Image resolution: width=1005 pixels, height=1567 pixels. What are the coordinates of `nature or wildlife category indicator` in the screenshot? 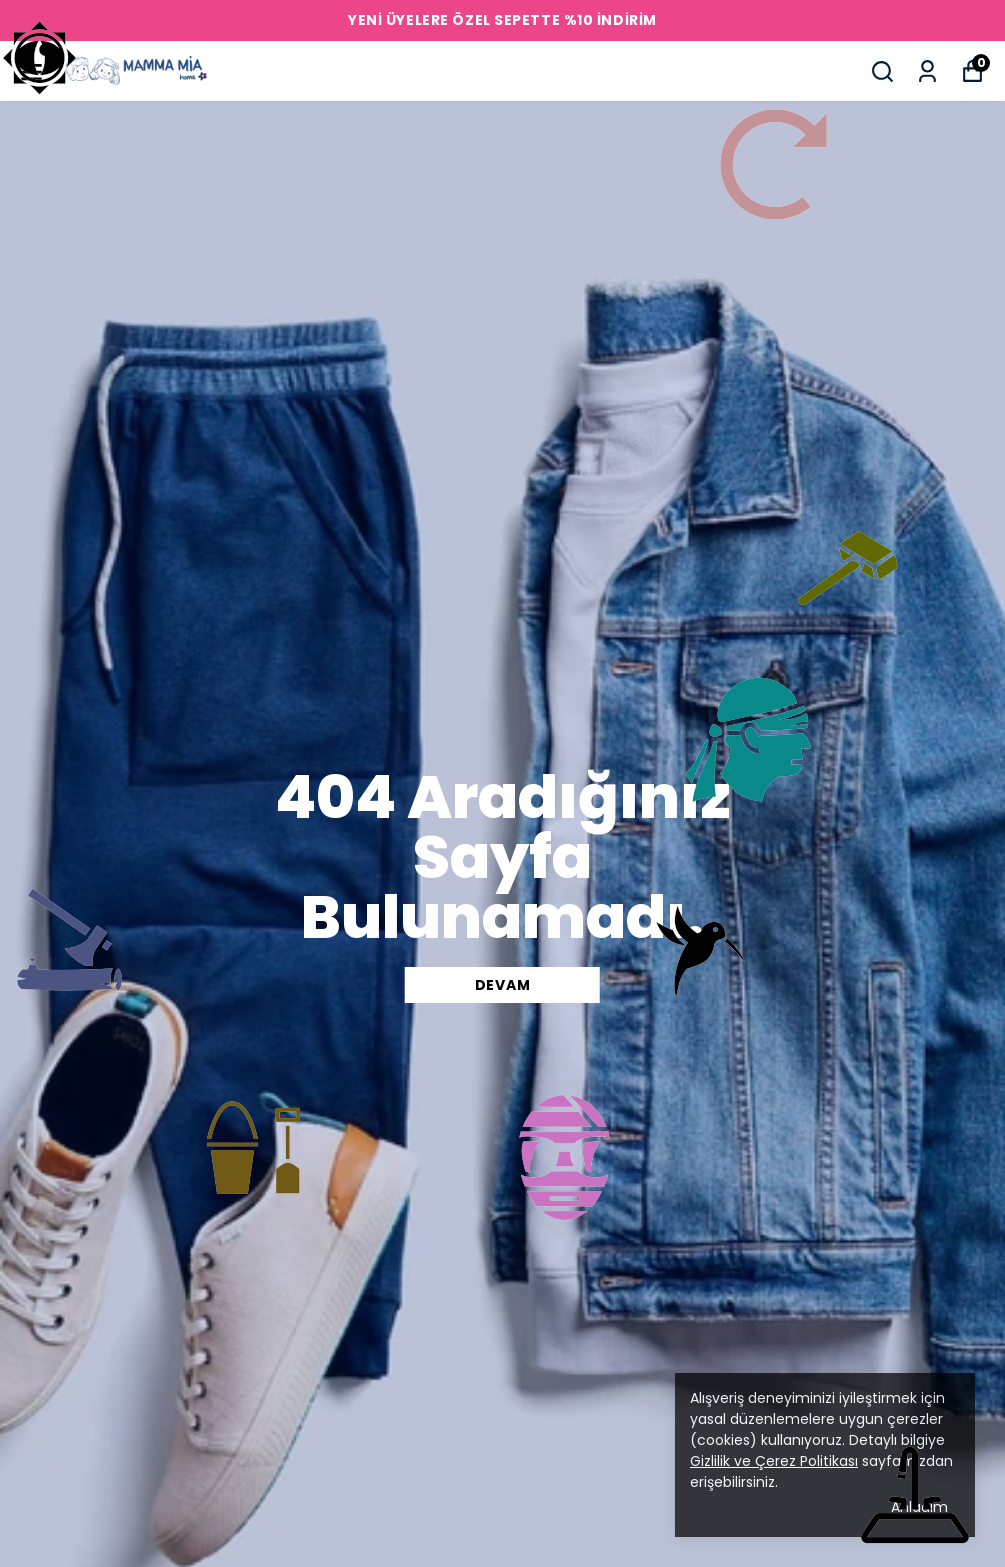 It's located at (700, 951).